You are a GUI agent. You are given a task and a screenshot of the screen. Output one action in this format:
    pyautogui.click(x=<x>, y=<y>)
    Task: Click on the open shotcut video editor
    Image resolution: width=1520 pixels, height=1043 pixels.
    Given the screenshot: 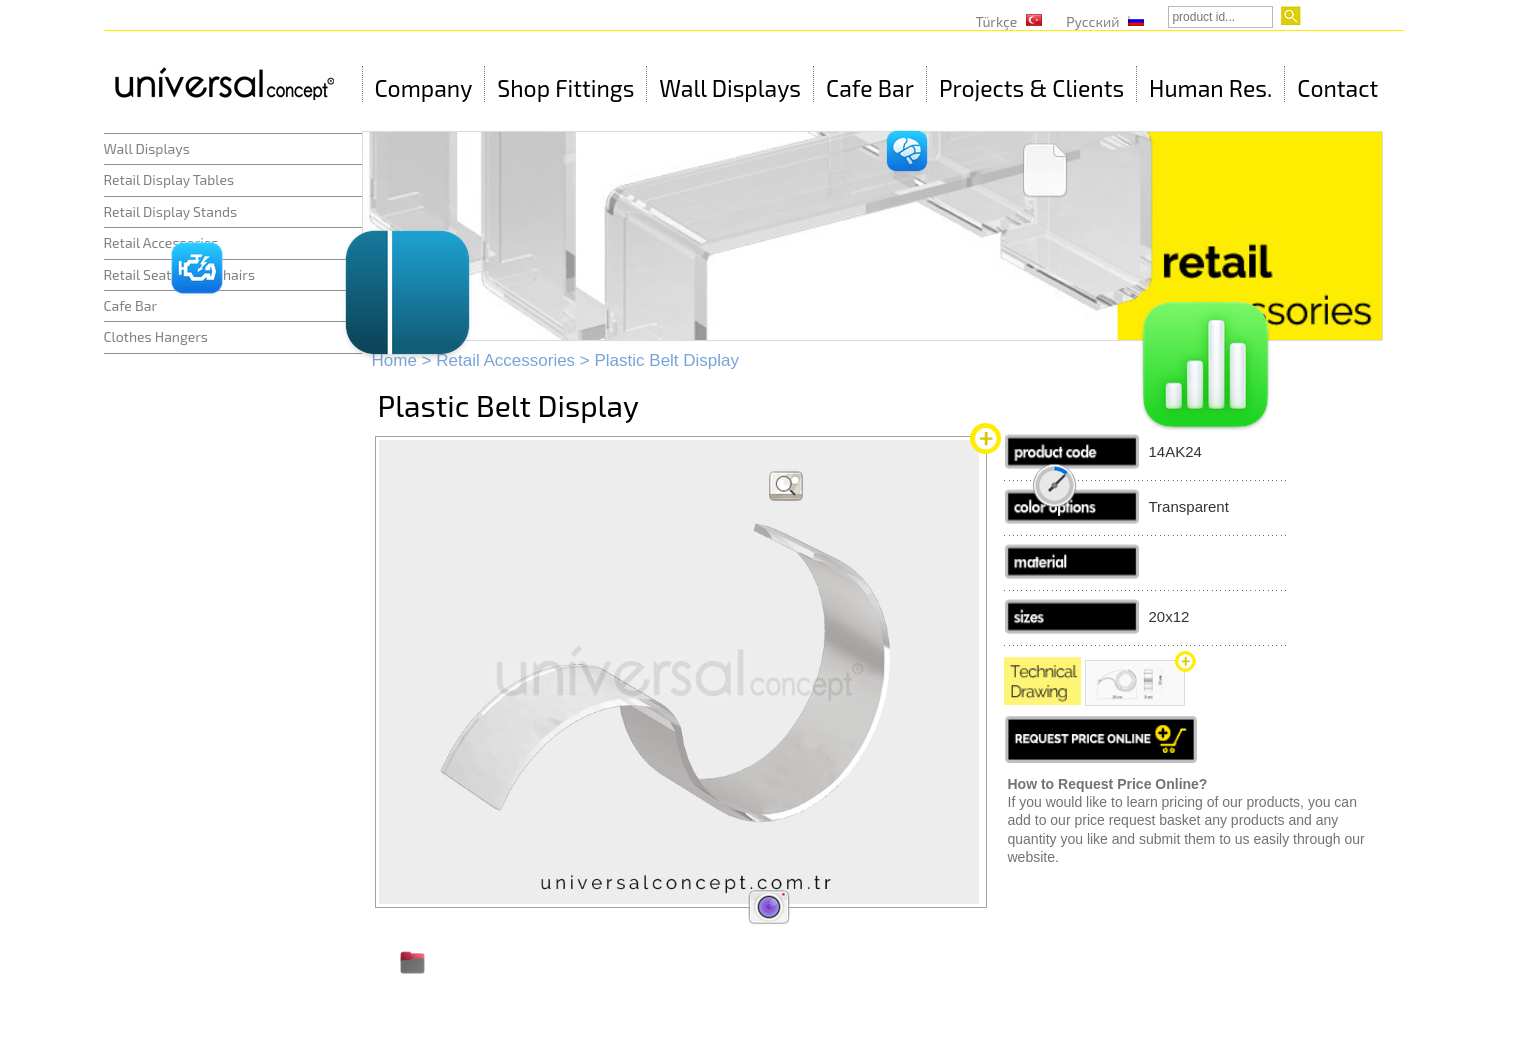 What is the action you would take?
    pyautogui.click(x=407, y=292)
    